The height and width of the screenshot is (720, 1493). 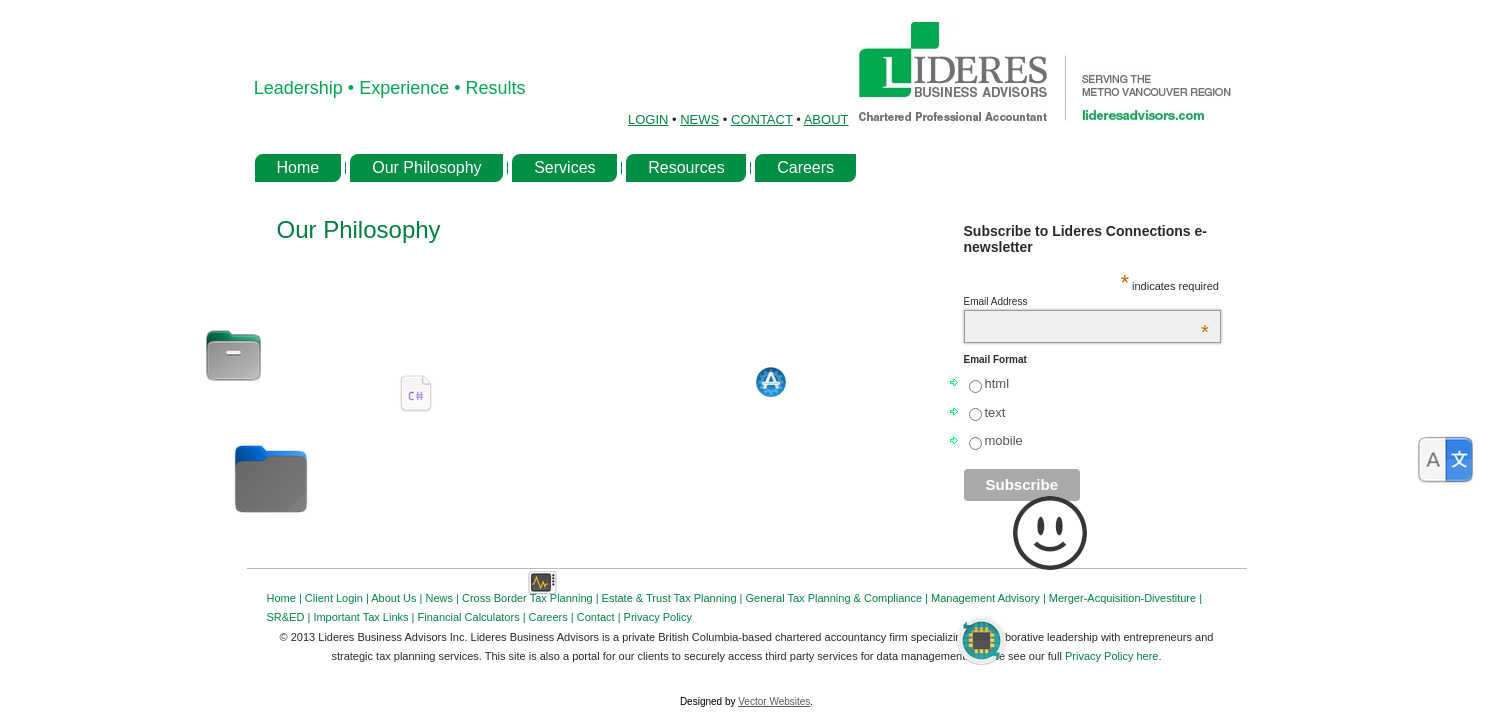 I want to click on open system monitor application, so click(x=542, y=582).